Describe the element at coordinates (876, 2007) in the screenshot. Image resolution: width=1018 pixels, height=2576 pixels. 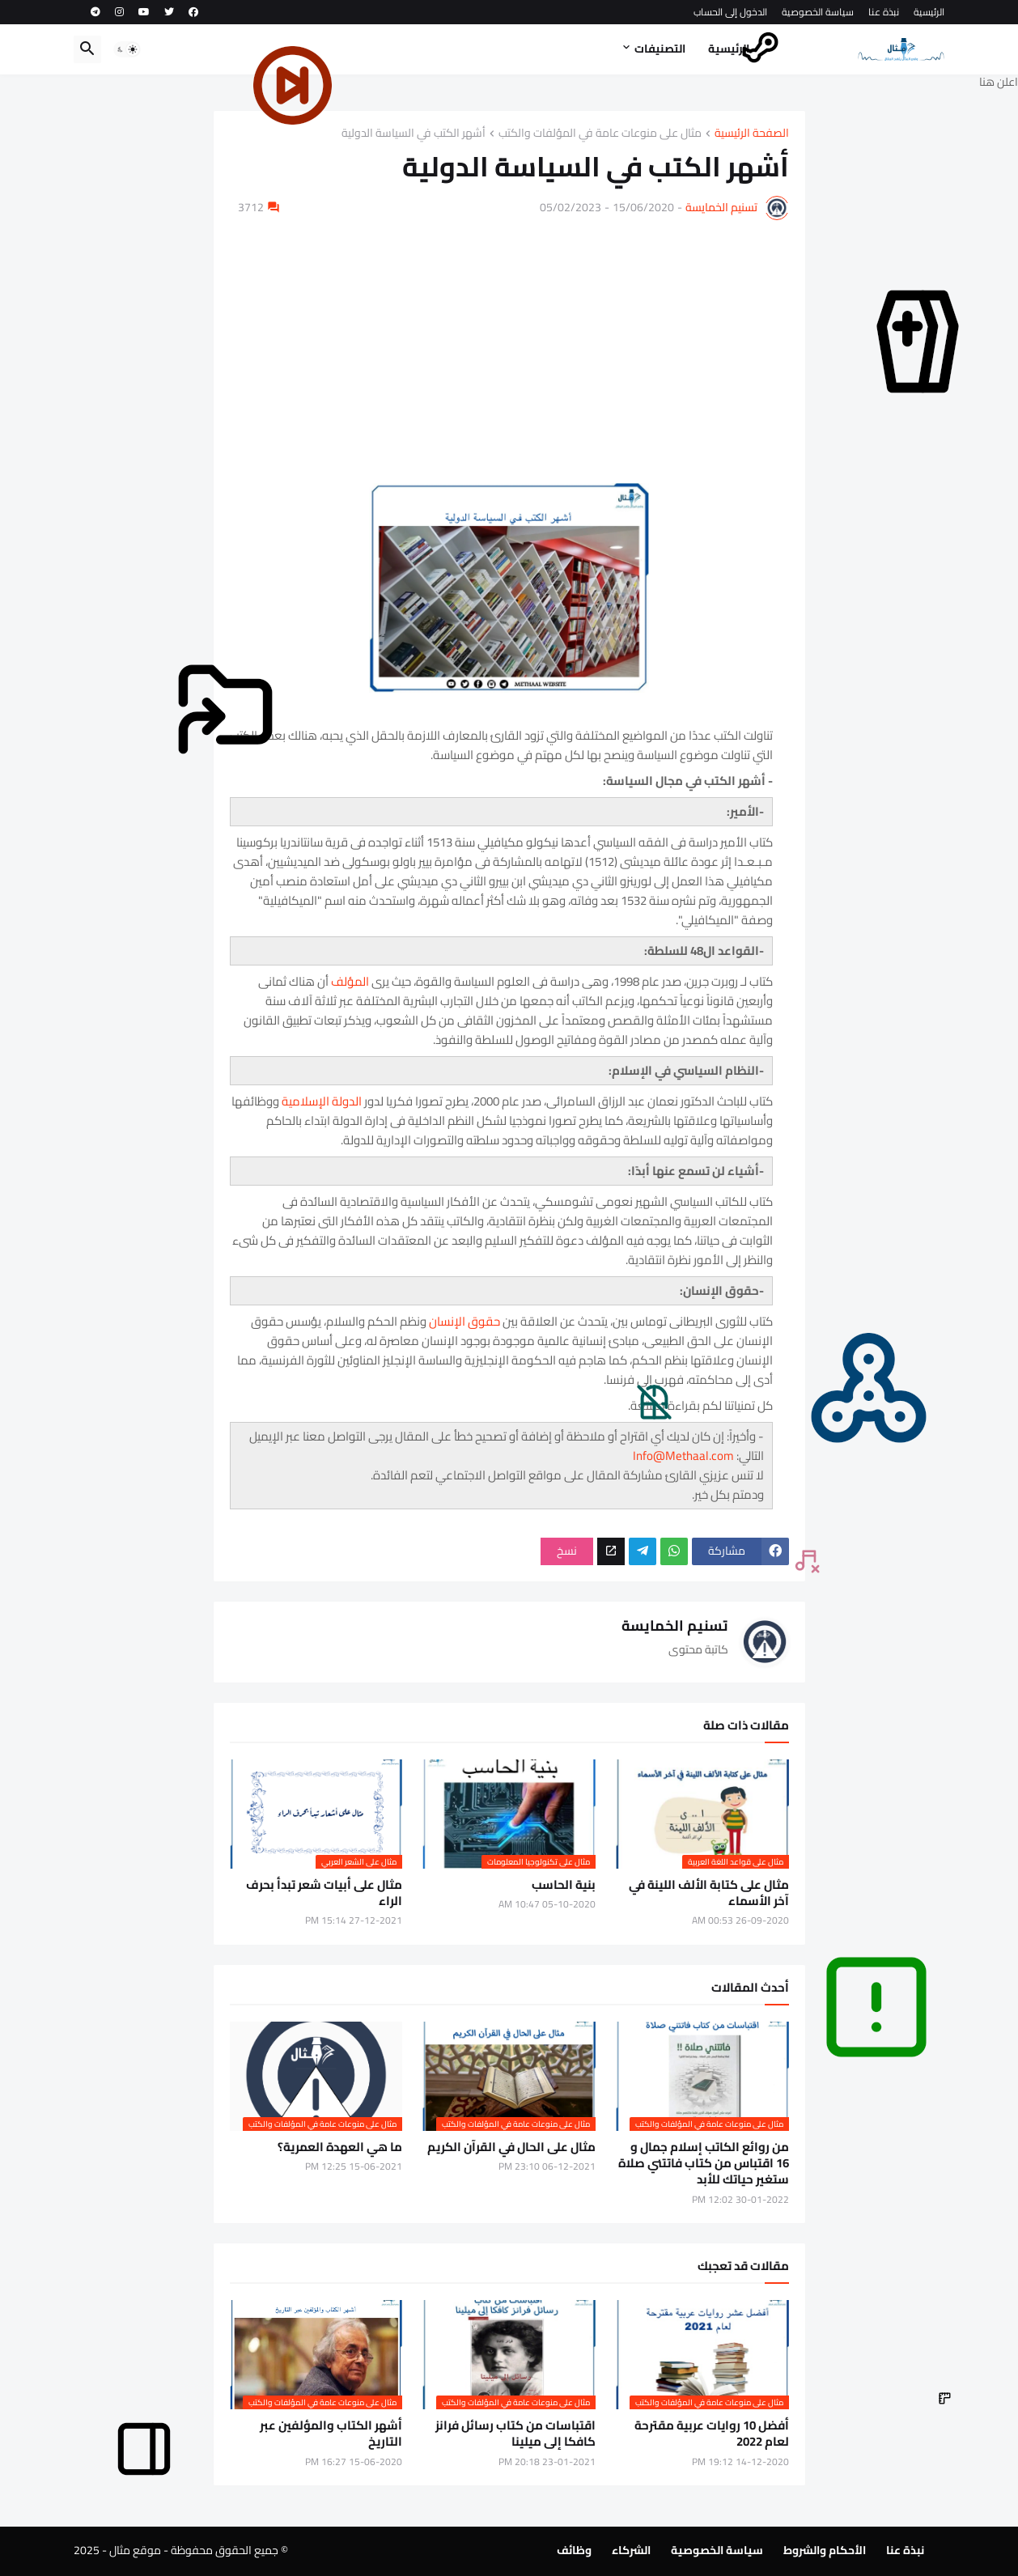
I see `indicates a warning or alert status` at that location.